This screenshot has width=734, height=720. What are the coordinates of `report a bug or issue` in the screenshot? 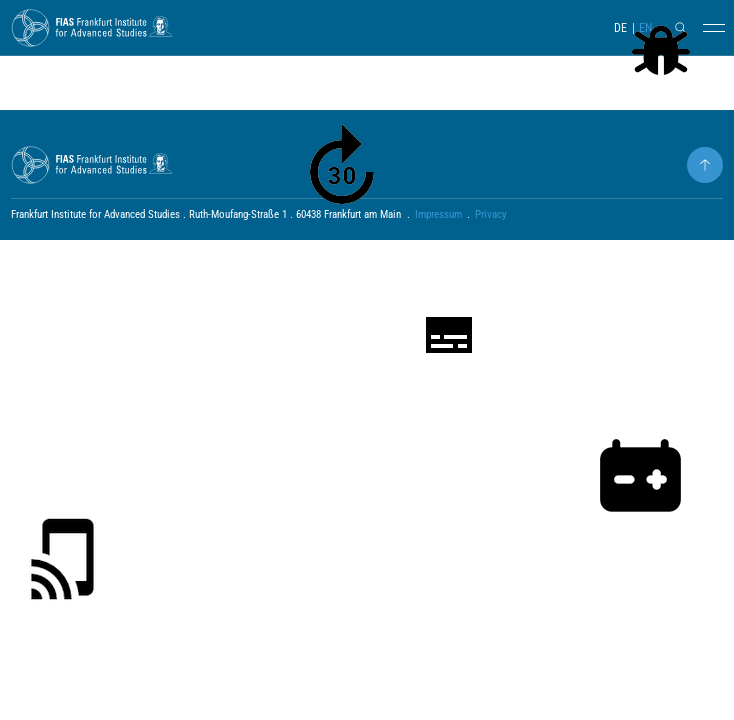 It's located at (661, 49).